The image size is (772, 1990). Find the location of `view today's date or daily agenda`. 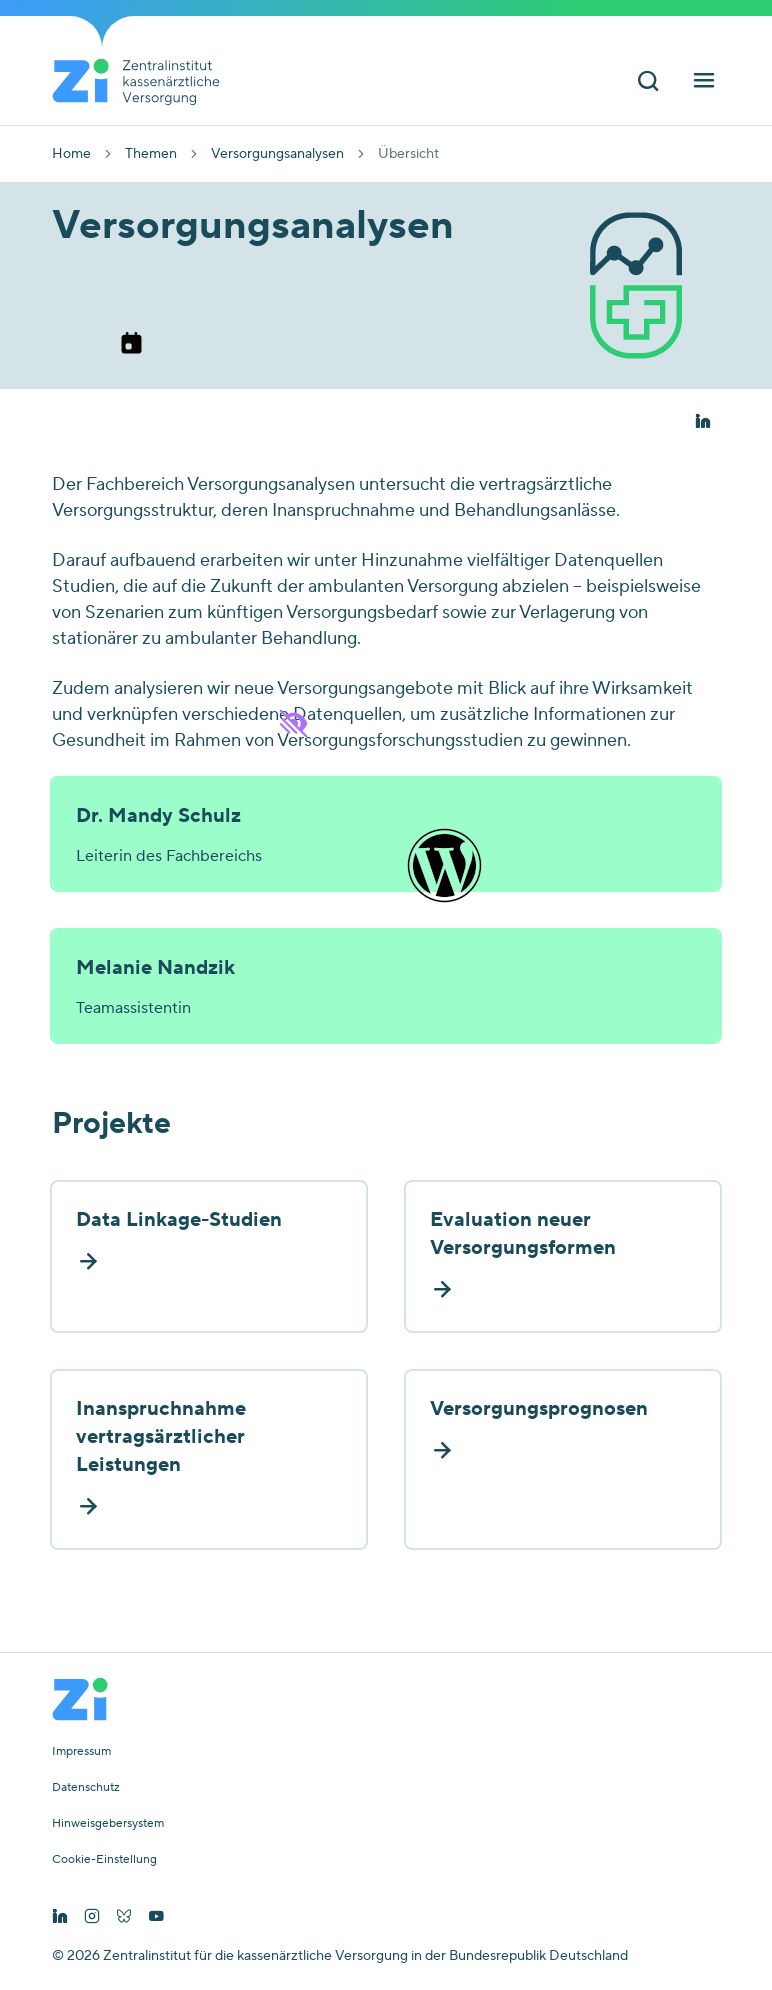

view today's date or daily agenda is located at coordinates (131, 343).